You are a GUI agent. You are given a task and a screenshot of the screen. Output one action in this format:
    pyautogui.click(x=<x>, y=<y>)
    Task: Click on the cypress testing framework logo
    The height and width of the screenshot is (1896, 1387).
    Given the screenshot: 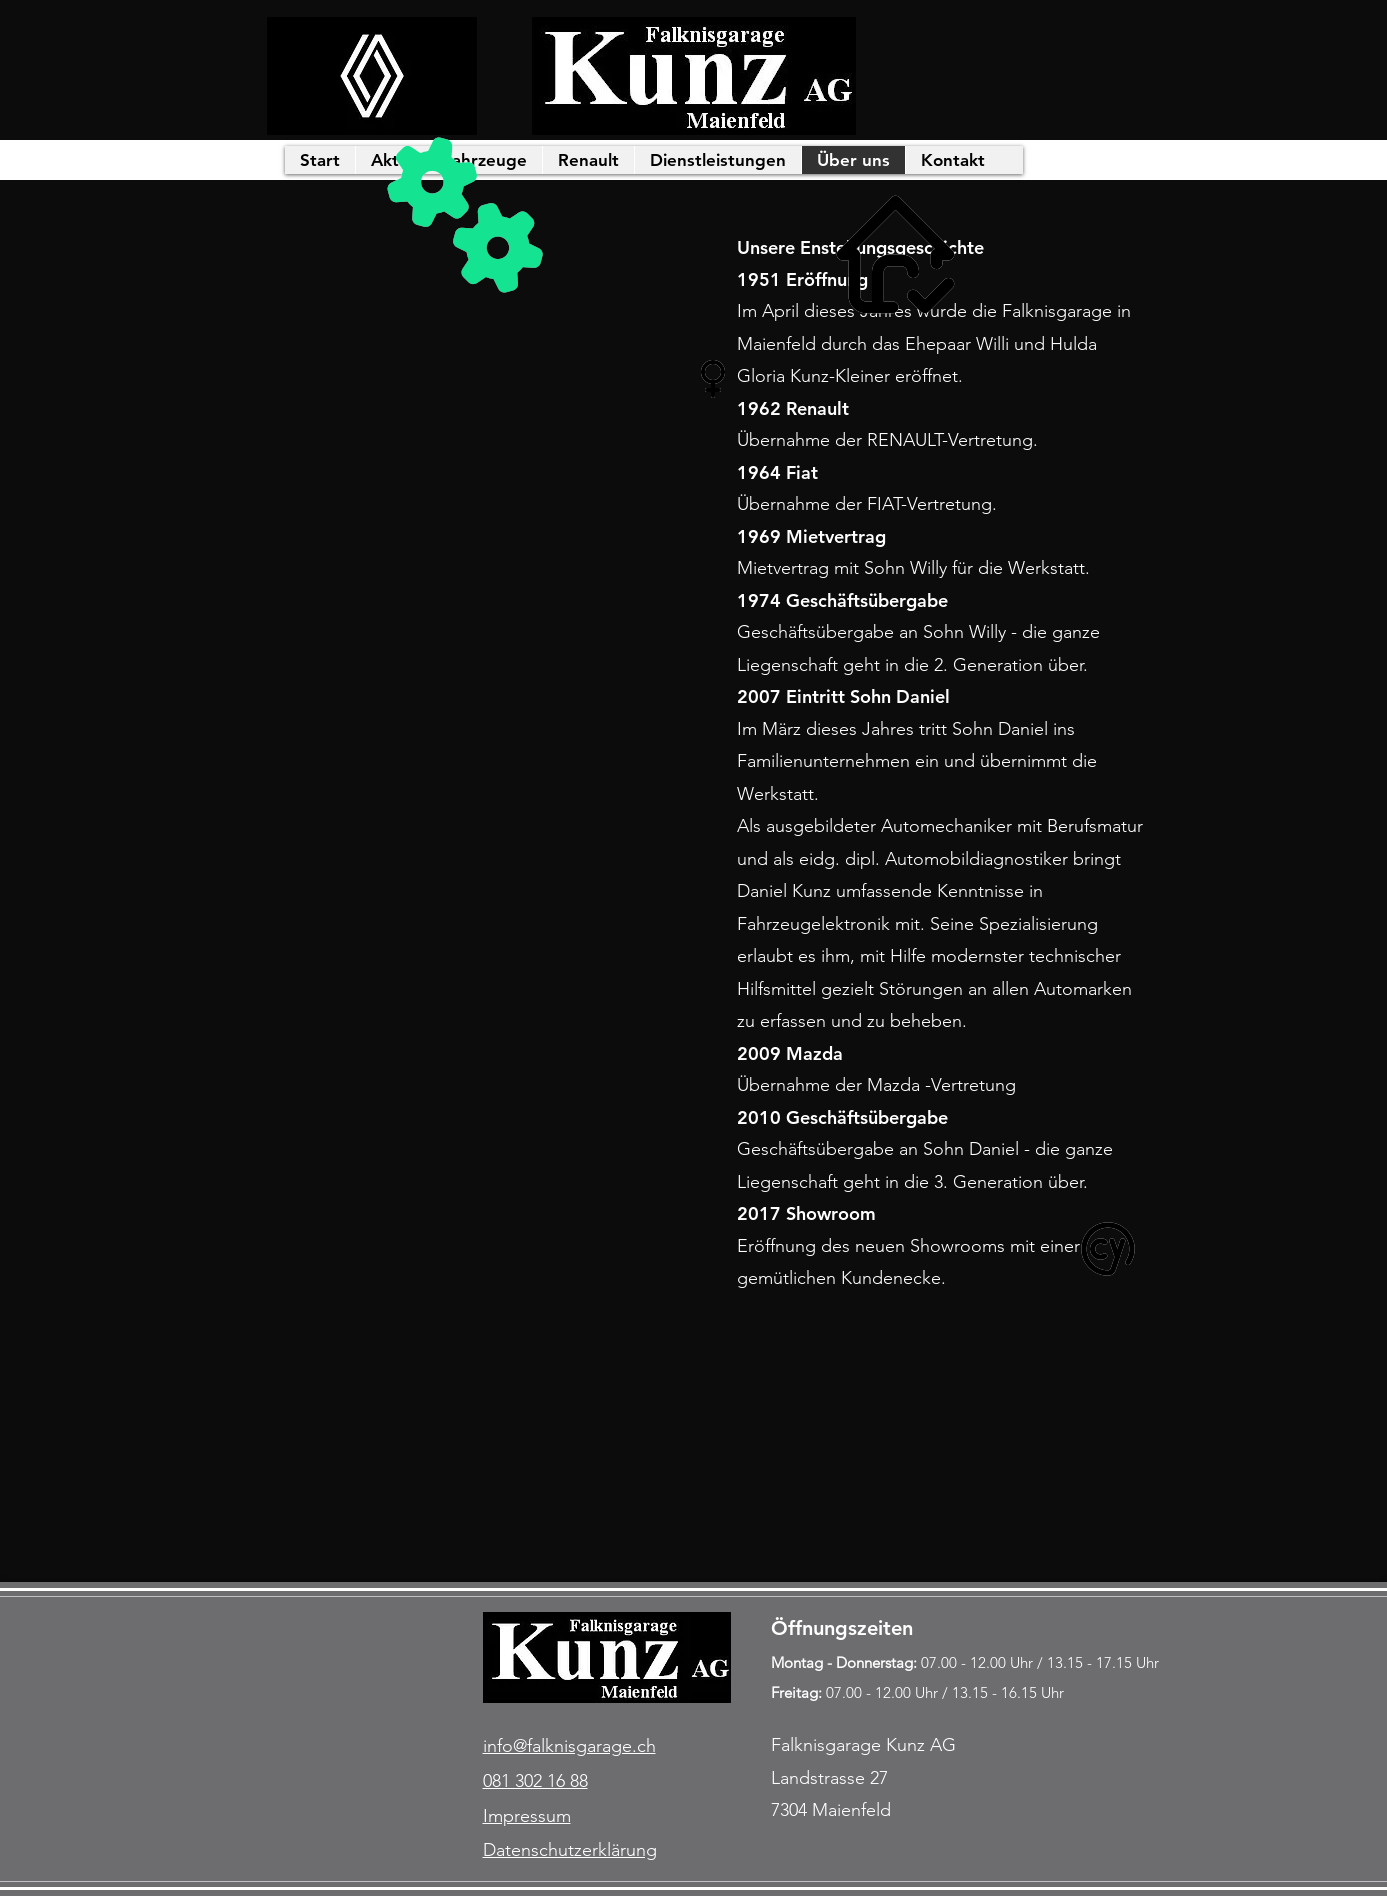 What is the action you would take?
    pyautogui.click(x=1108, y=1249)
    